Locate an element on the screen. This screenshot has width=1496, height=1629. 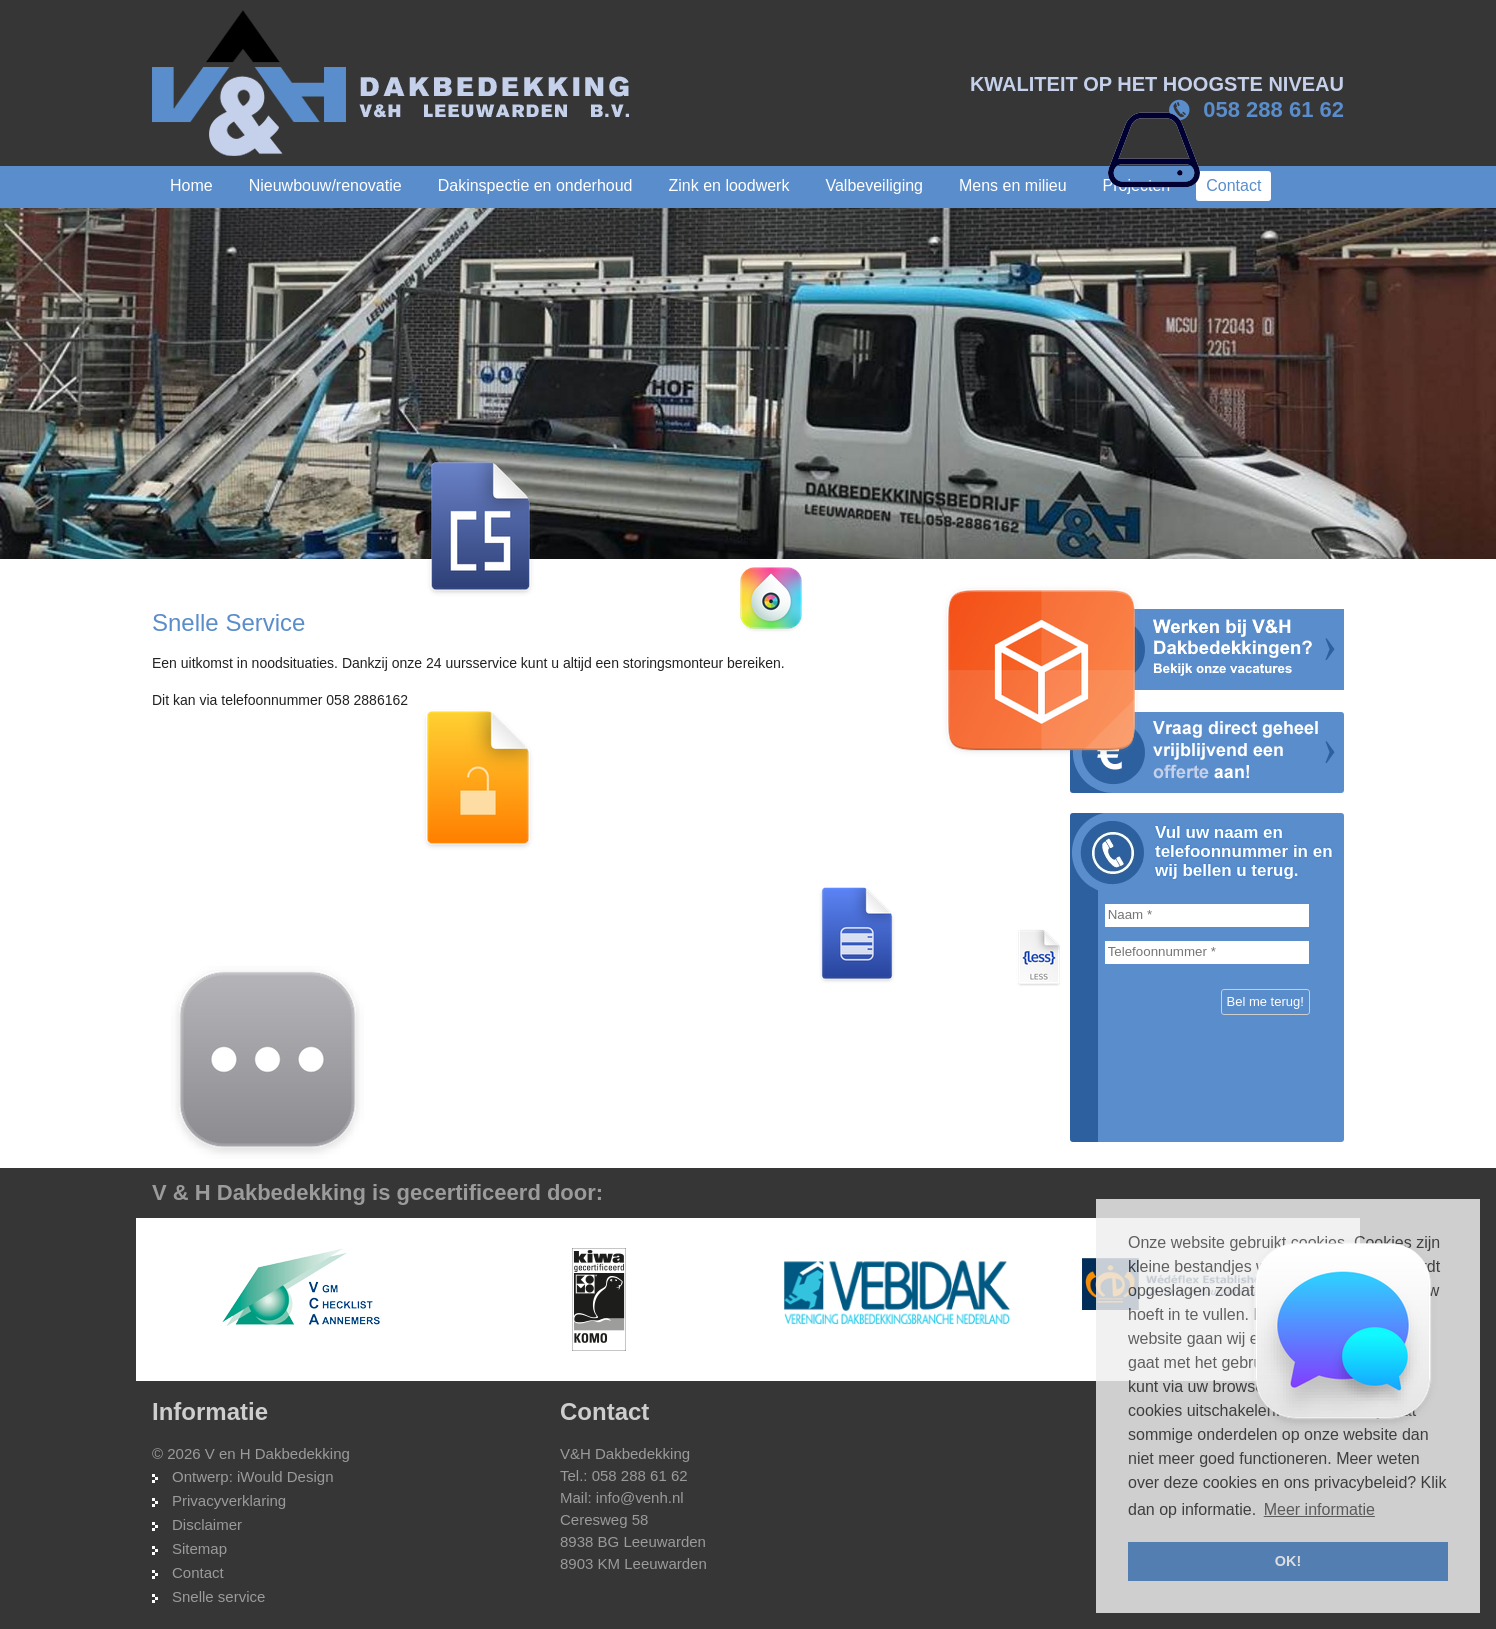
open additional menu options is located at coordinates (267, 1062).